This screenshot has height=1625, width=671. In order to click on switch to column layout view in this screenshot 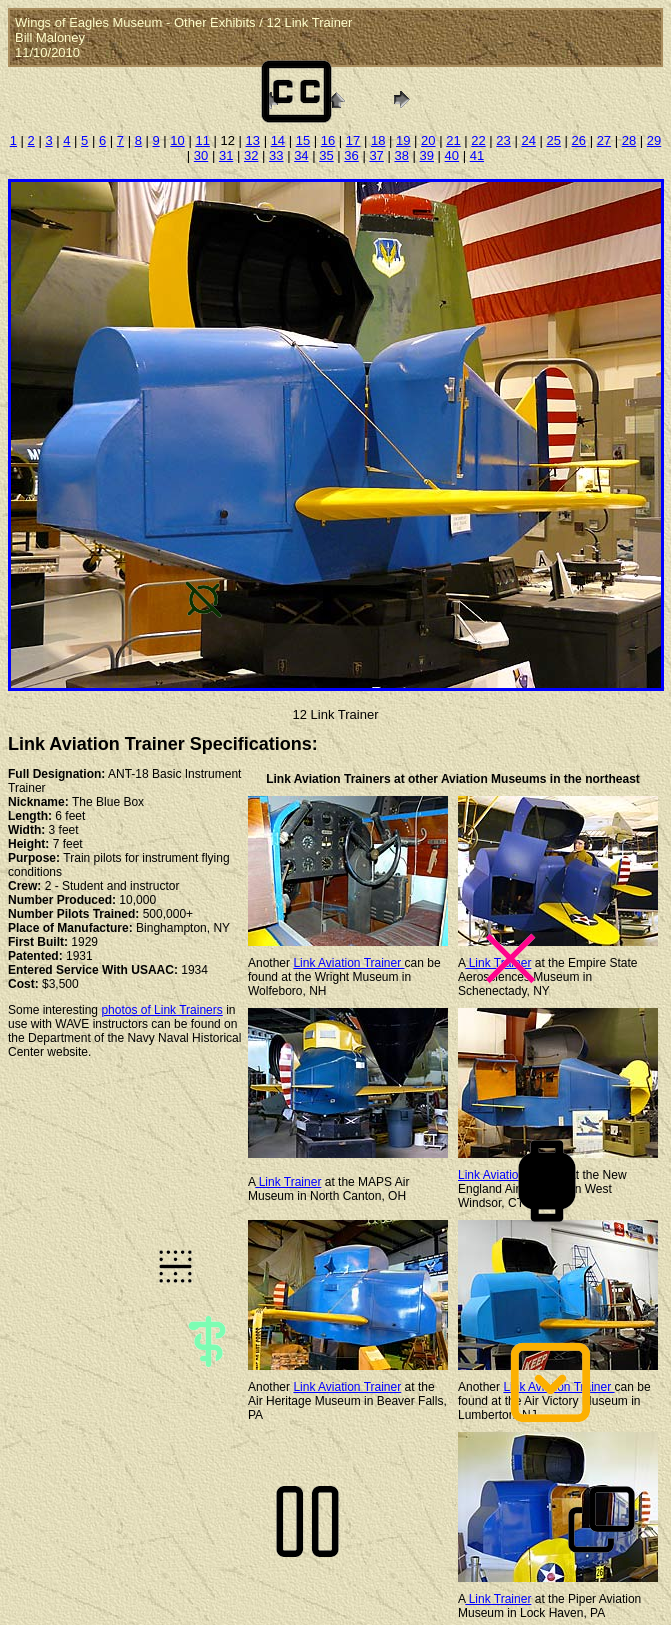, I will do `click(307, 1521)`.